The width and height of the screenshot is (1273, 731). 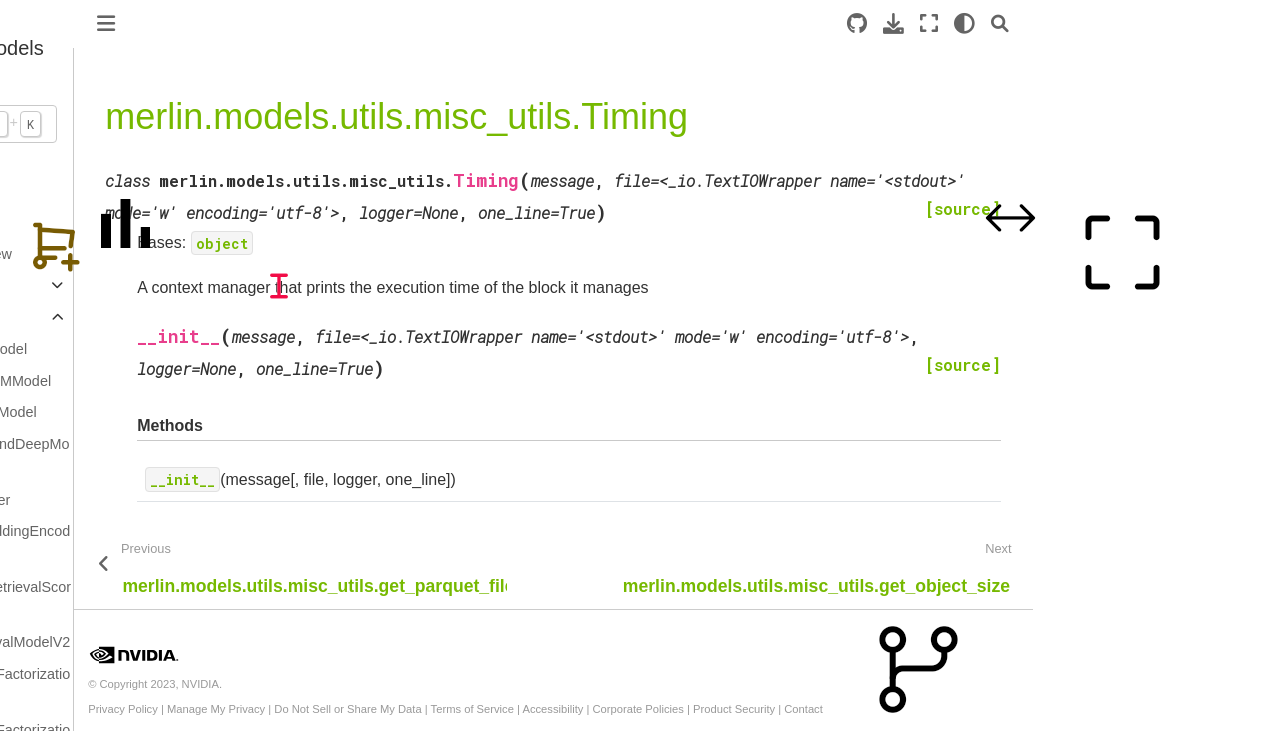 What do you see at coordinates (1010, 218) in the screenshot?
I see `resize or adjust width horizontally` at bounding box center [1010, 218].